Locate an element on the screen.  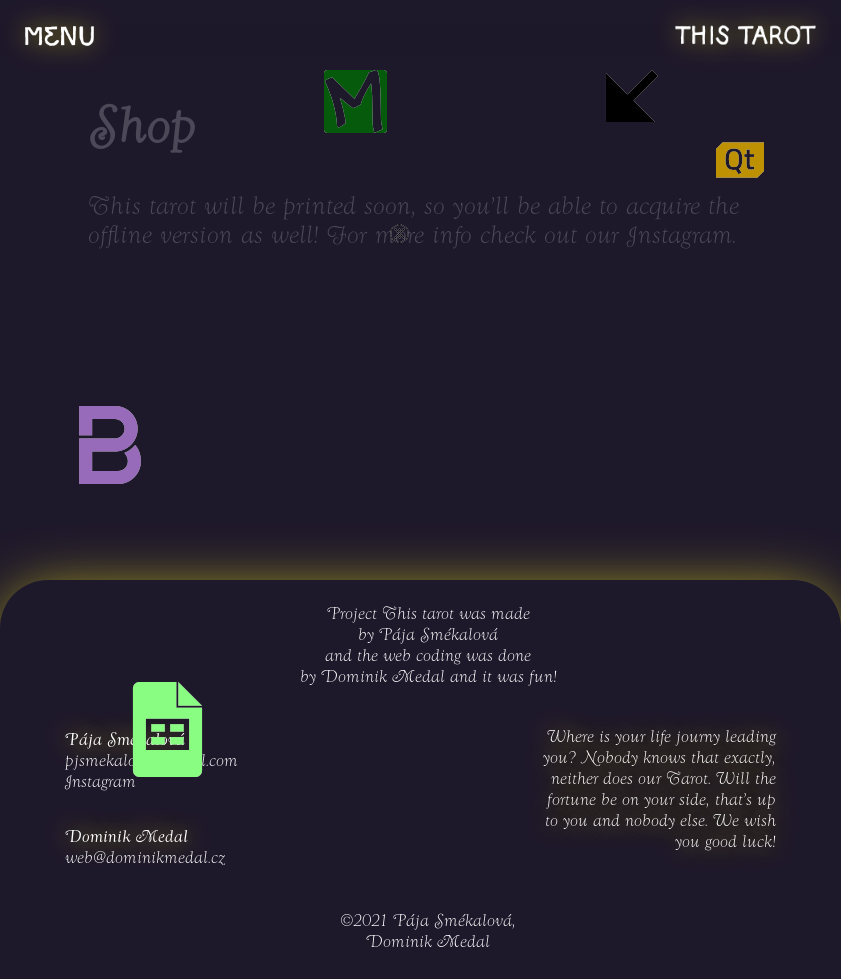
visit the models resource website is located at coordinates (355, 101).